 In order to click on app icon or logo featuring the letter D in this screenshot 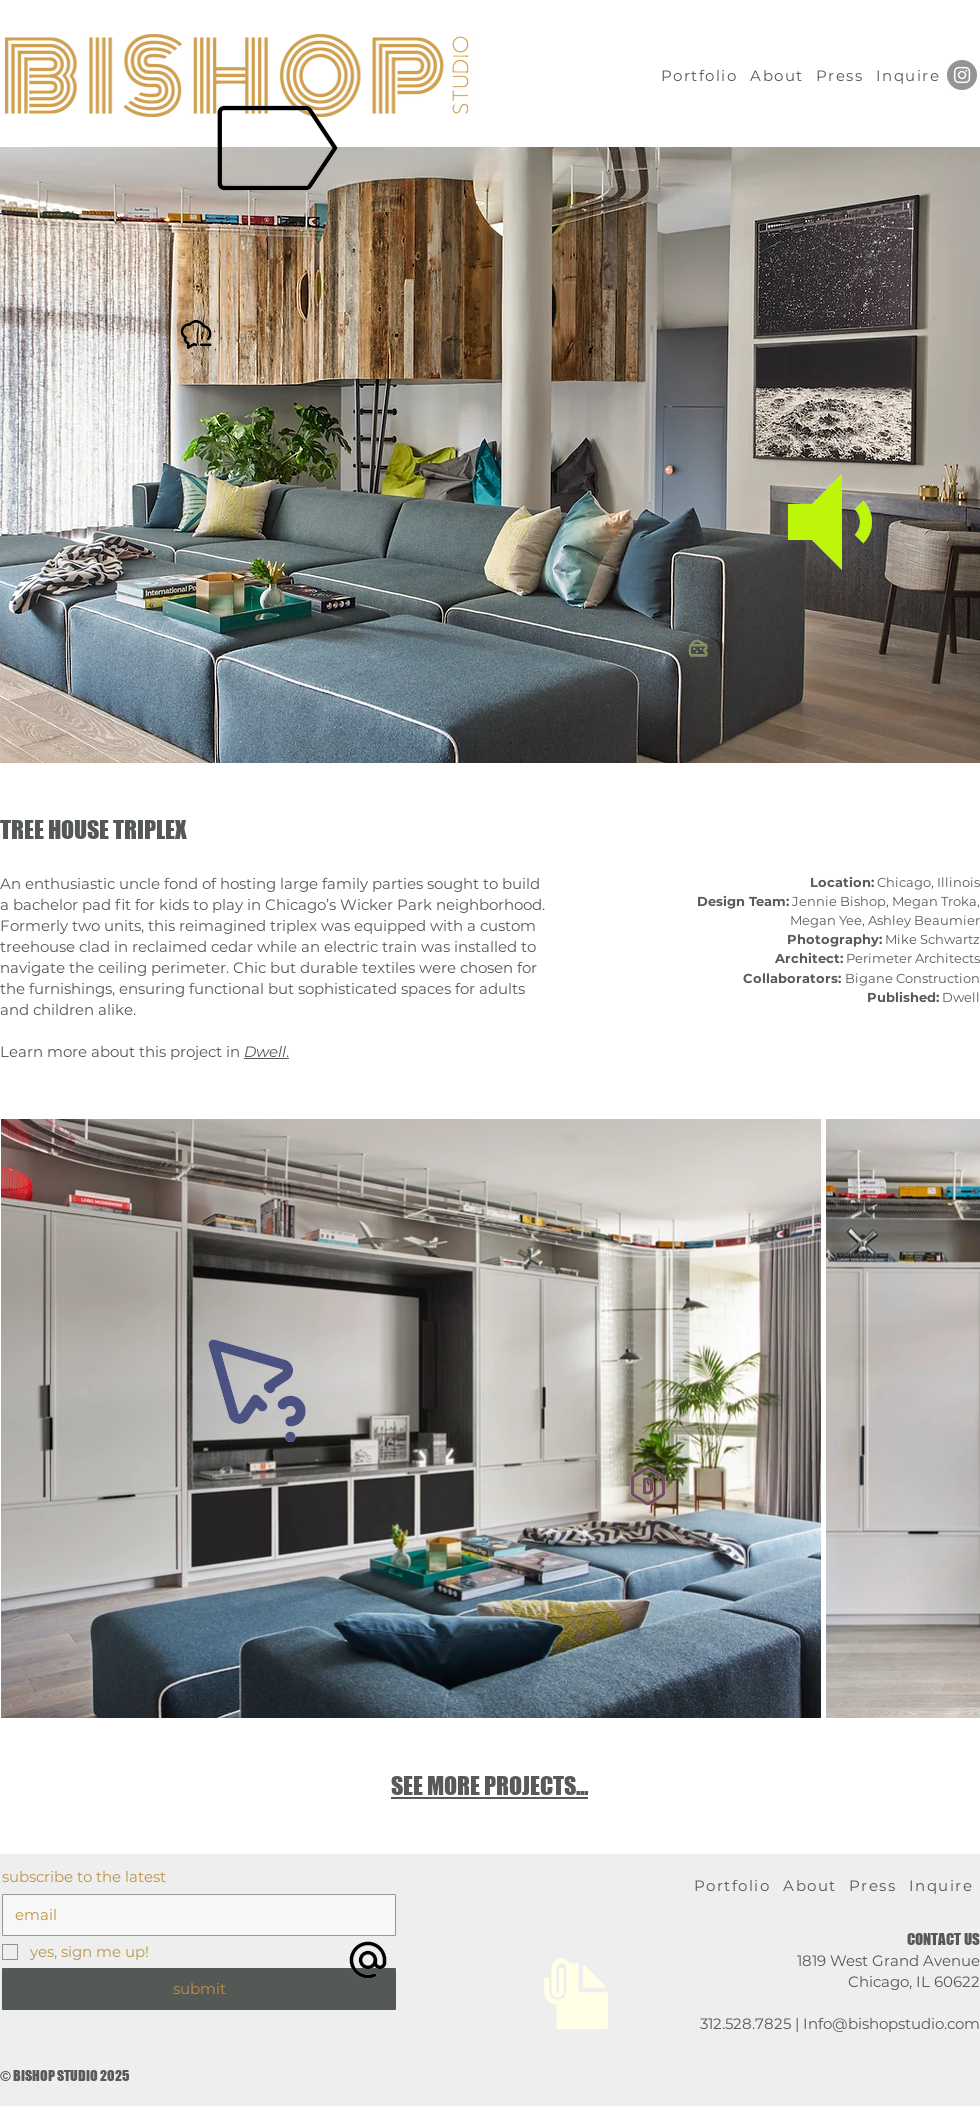, I will do `click(648, 1486)`.